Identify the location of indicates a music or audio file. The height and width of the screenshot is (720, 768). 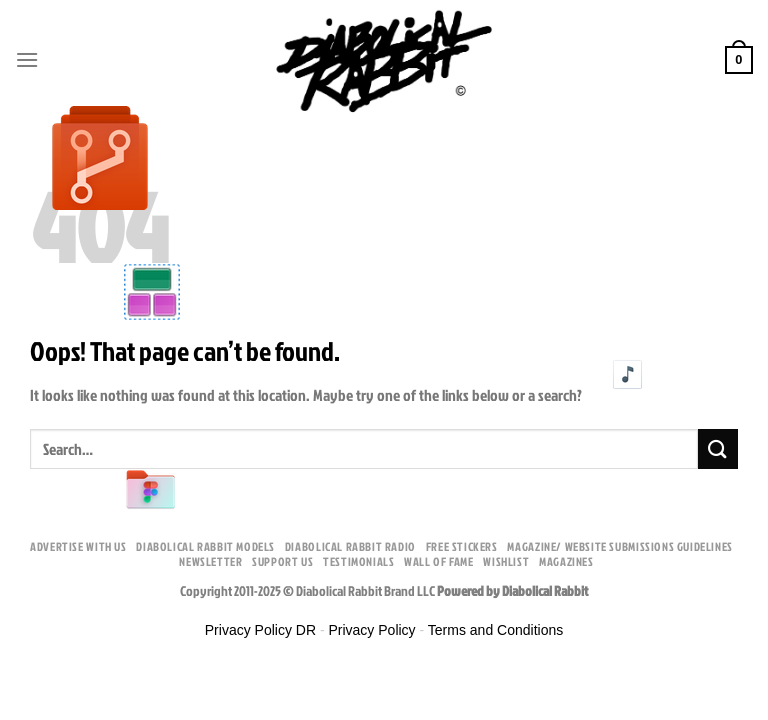
(627, 374).